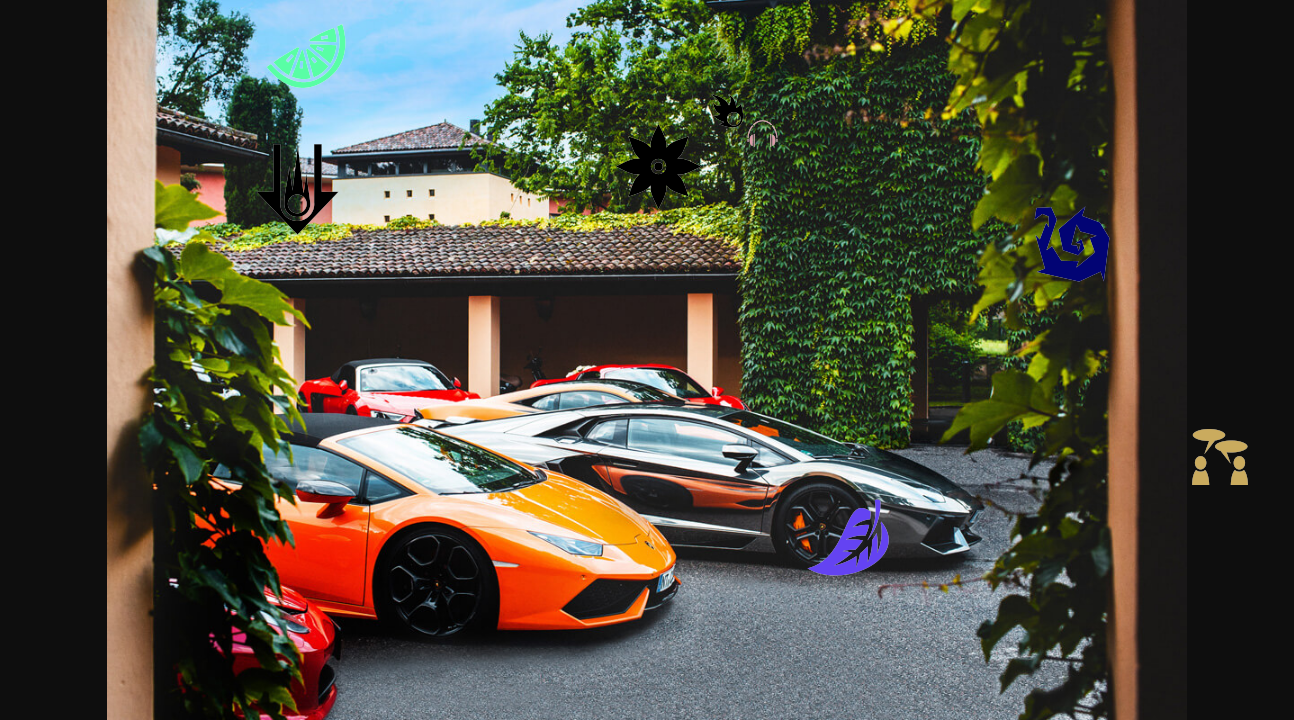 The image size is (1294, 720). What do you see at coordinates (1072, 244) in the screenshot?
I see `represents a tentacle monster or creature ability in a game` at bounding box center [1072, 244].